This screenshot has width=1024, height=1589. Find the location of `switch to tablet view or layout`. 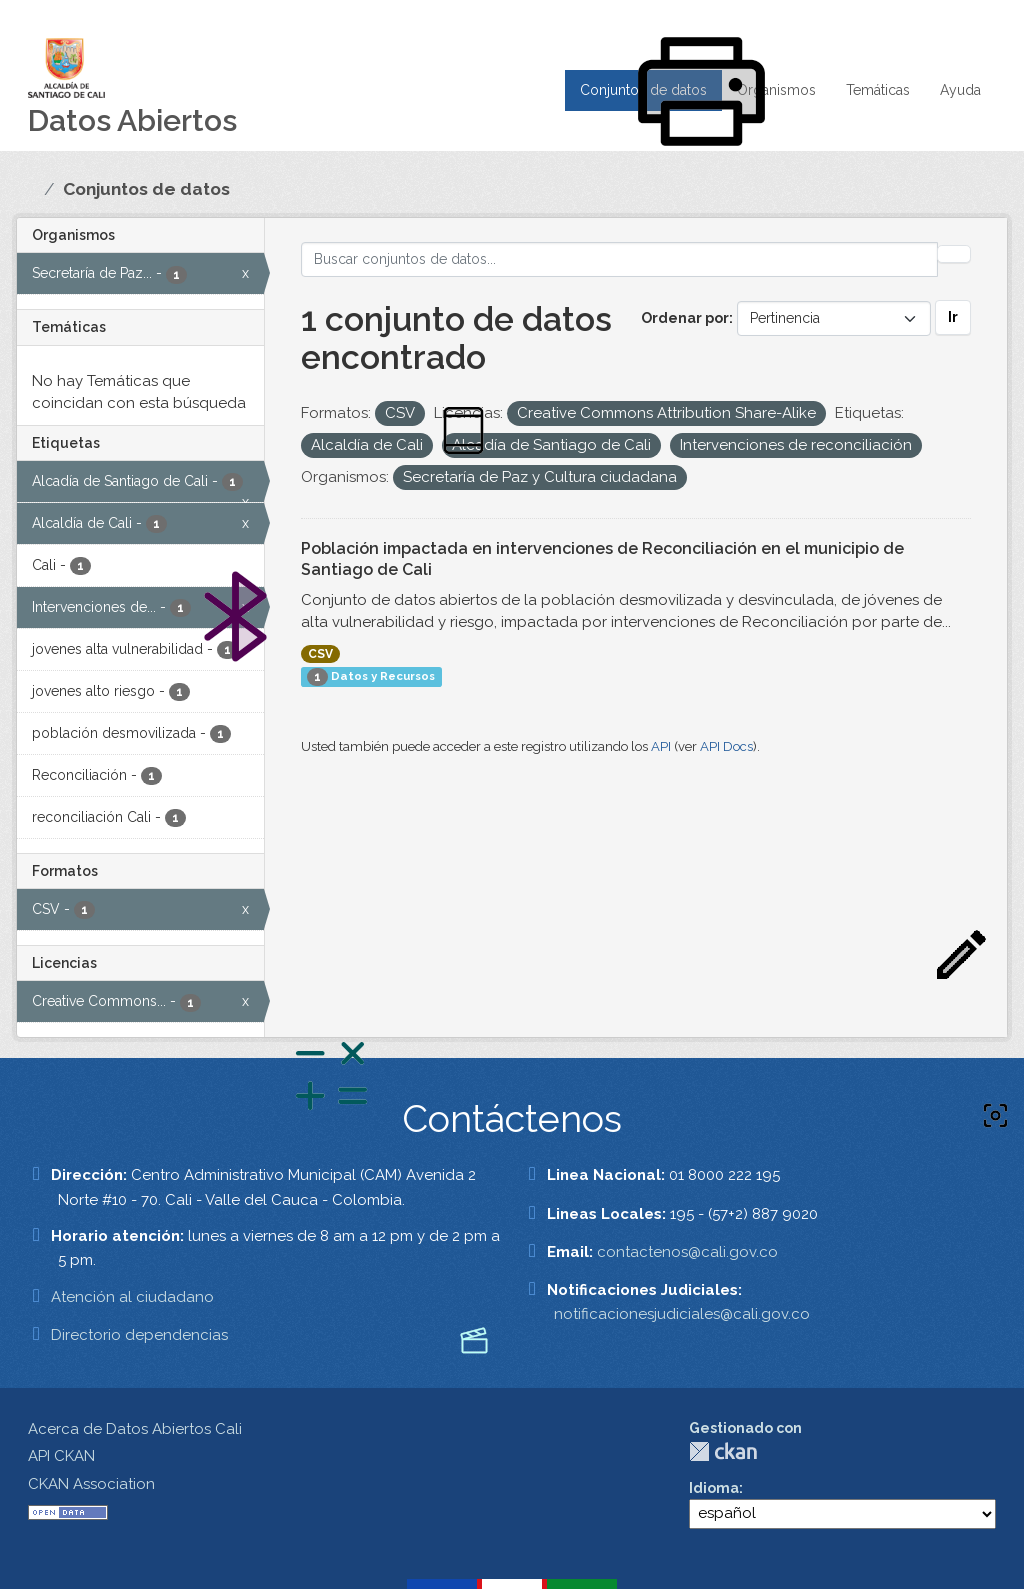

switch to tablet view or layout is located at coordinates (463, 430).